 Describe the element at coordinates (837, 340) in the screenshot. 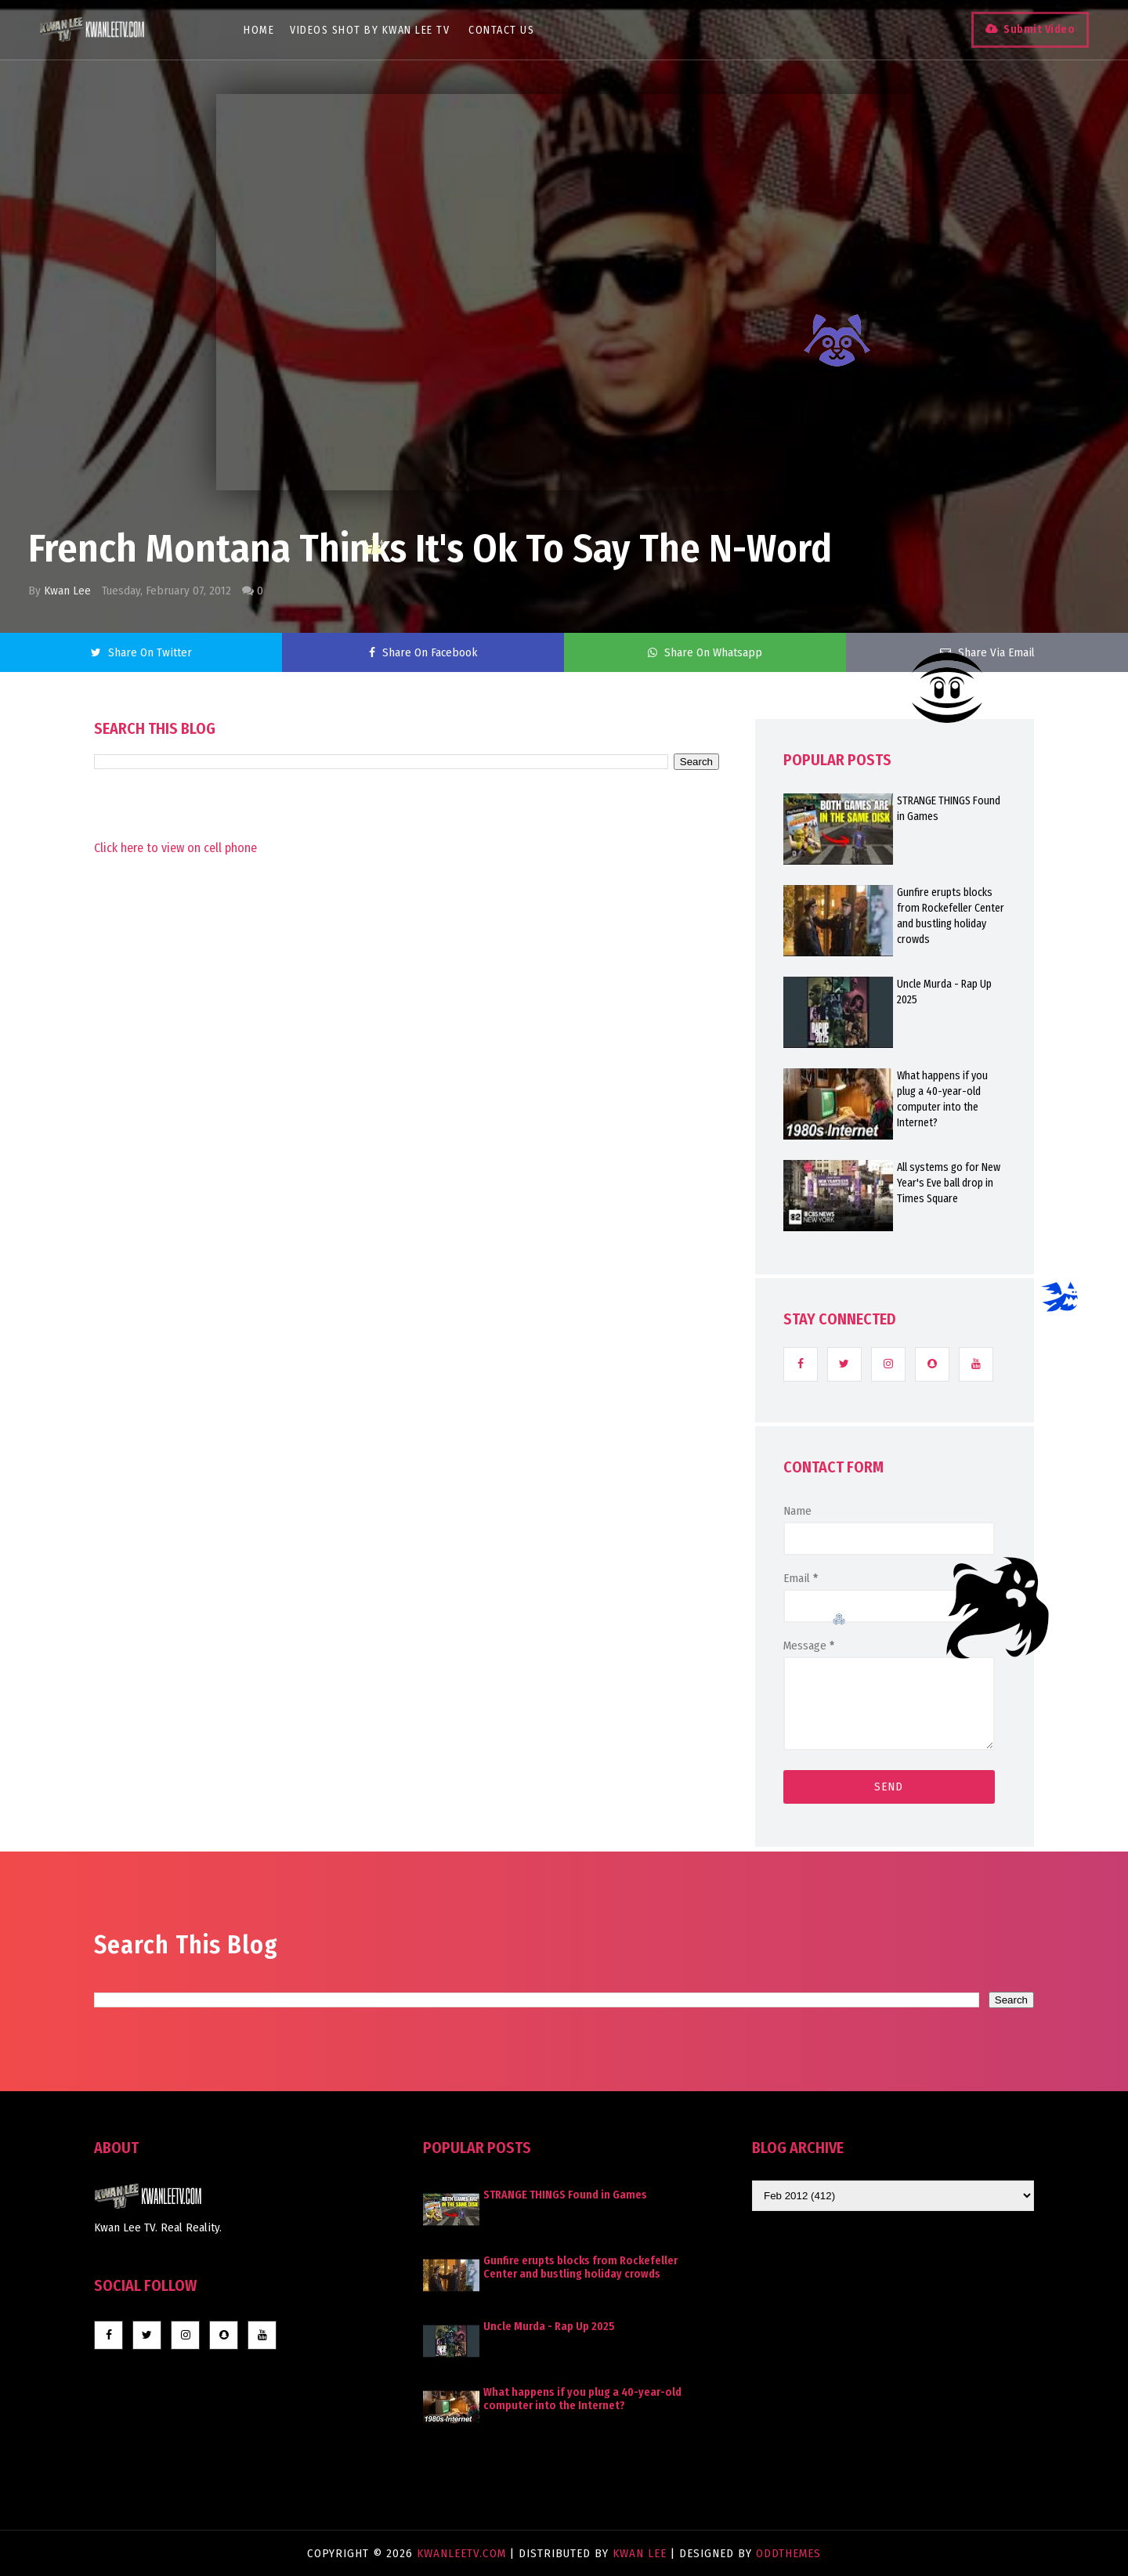

I see `raccoon character or mascot avatar` at that location.